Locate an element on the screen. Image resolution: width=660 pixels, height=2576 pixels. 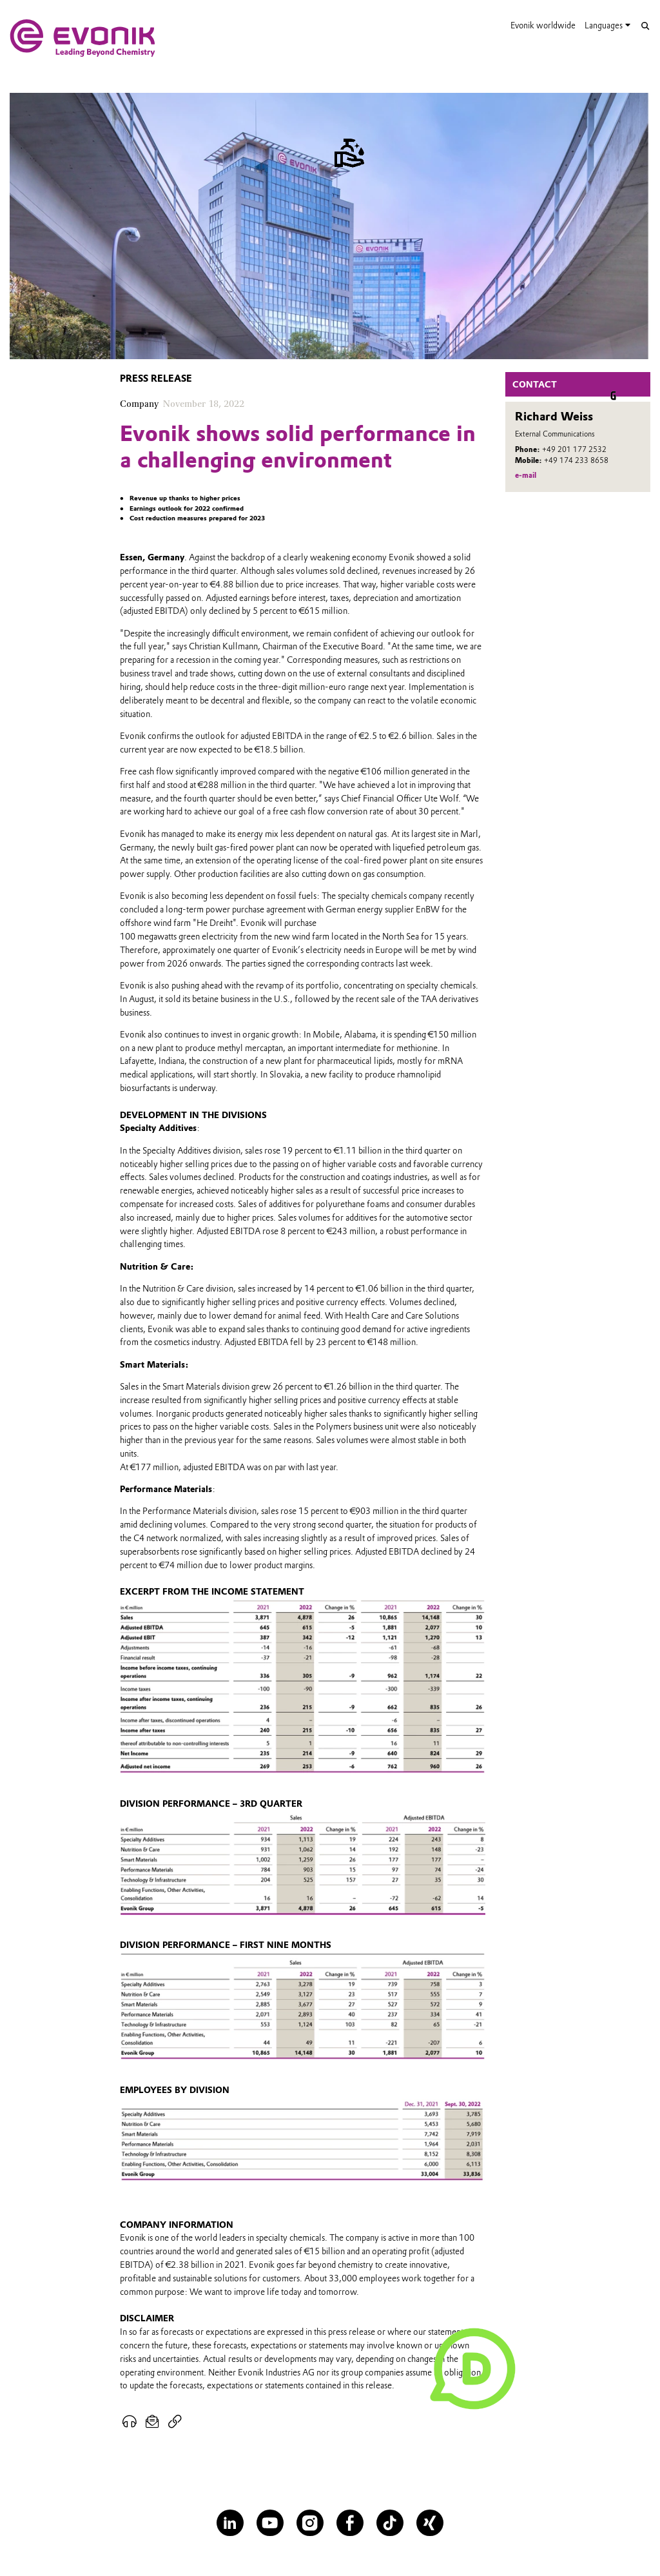
indicates items starting with the letter G is located at coordinates (613, 395).